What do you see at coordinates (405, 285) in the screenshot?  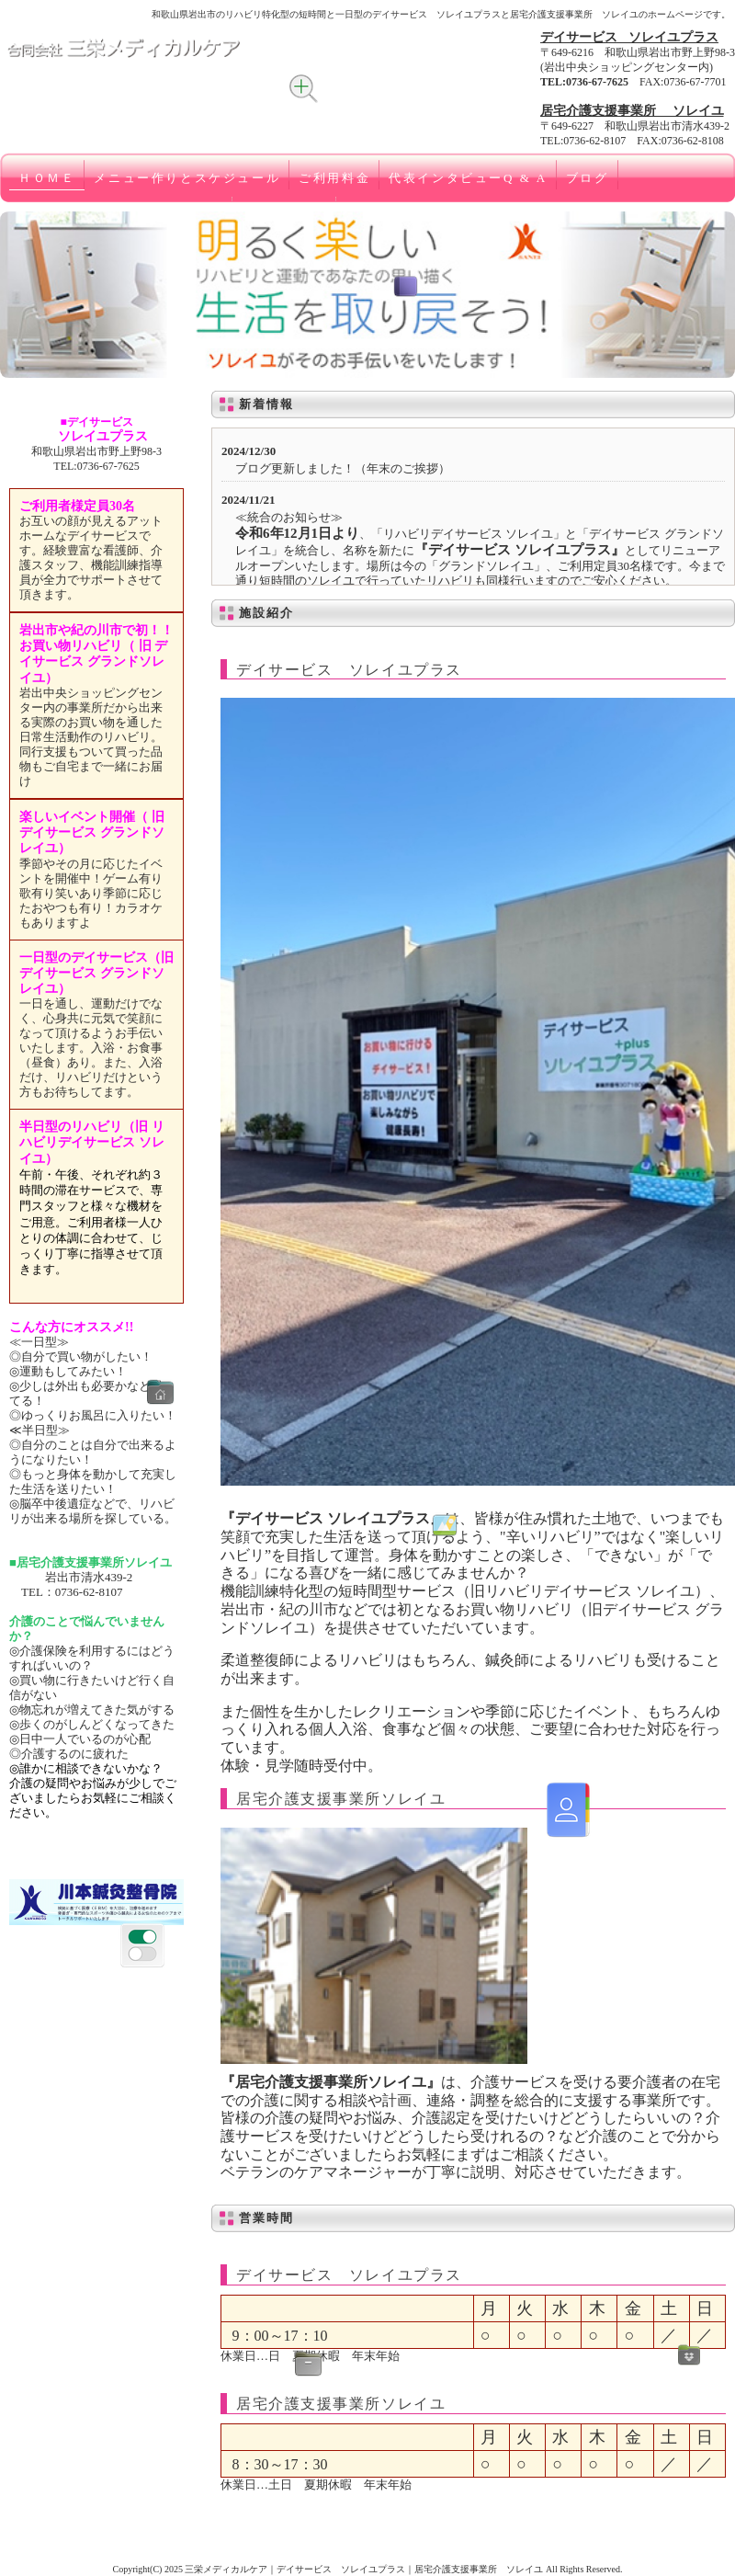 I see `access desktop folder` at bounding box center [405, 285].